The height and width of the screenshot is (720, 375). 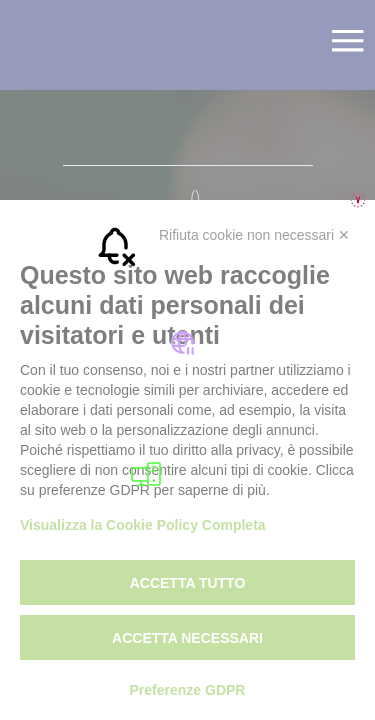 I want to click on pause global sync or updates, so click(x=182, y=342).